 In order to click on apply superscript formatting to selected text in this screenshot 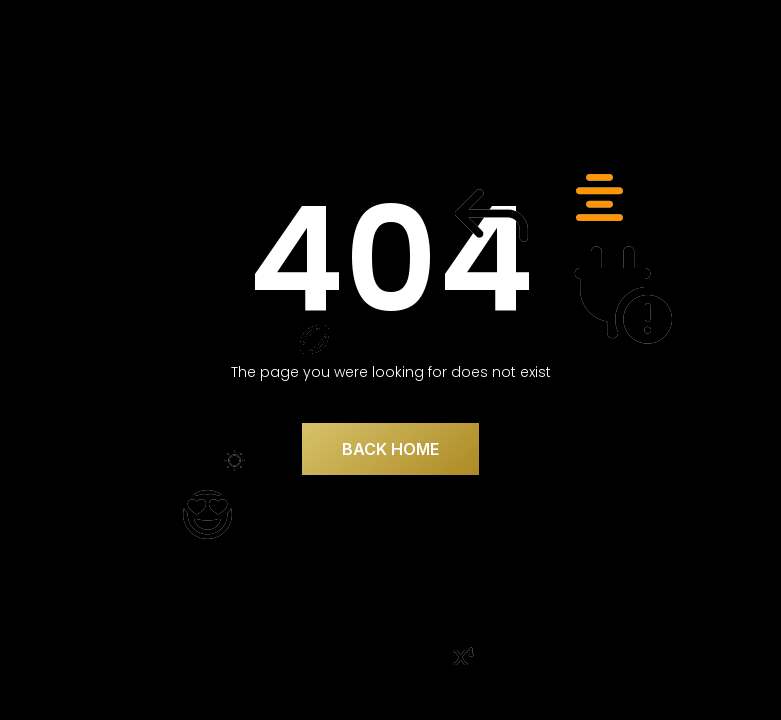, I will do `click(462, 657)`.